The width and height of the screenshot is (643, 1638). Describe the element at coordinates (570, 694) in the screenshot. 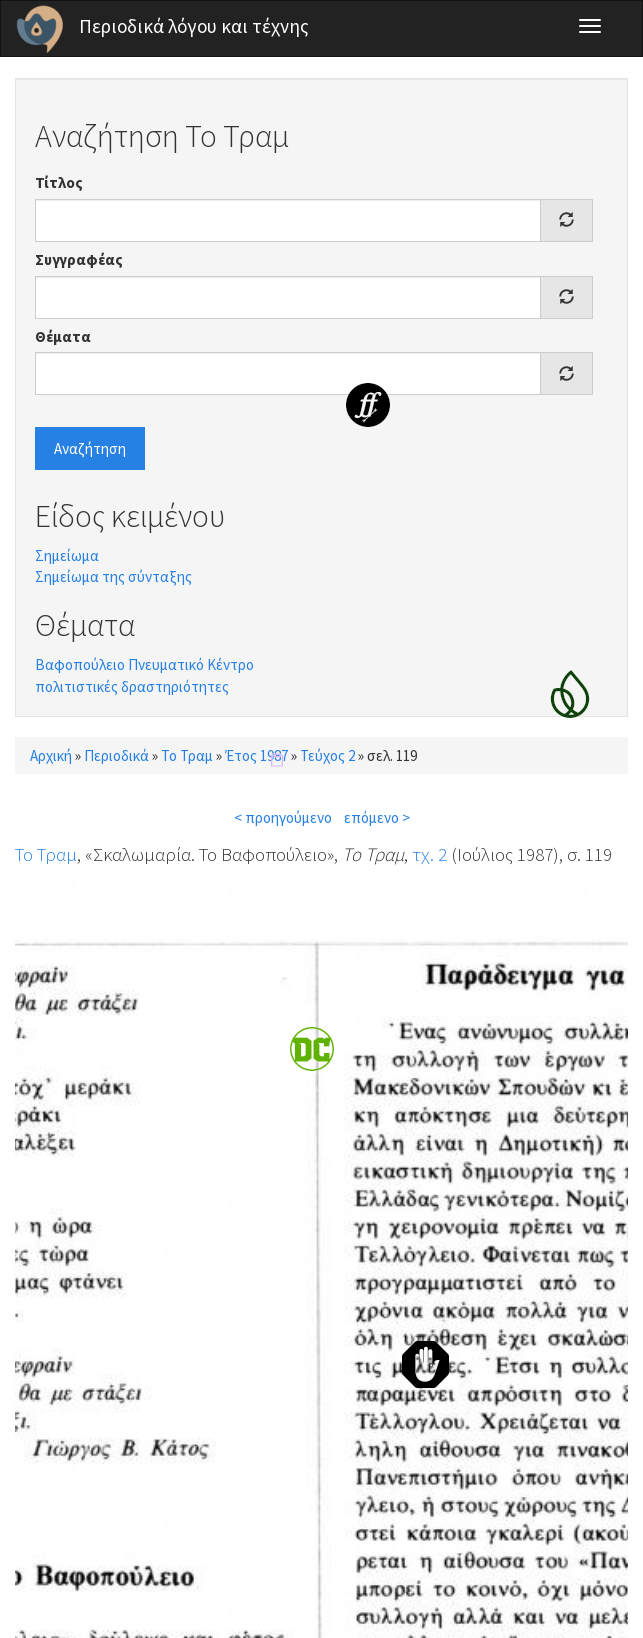

I see `access Firebase console or services` at that location.